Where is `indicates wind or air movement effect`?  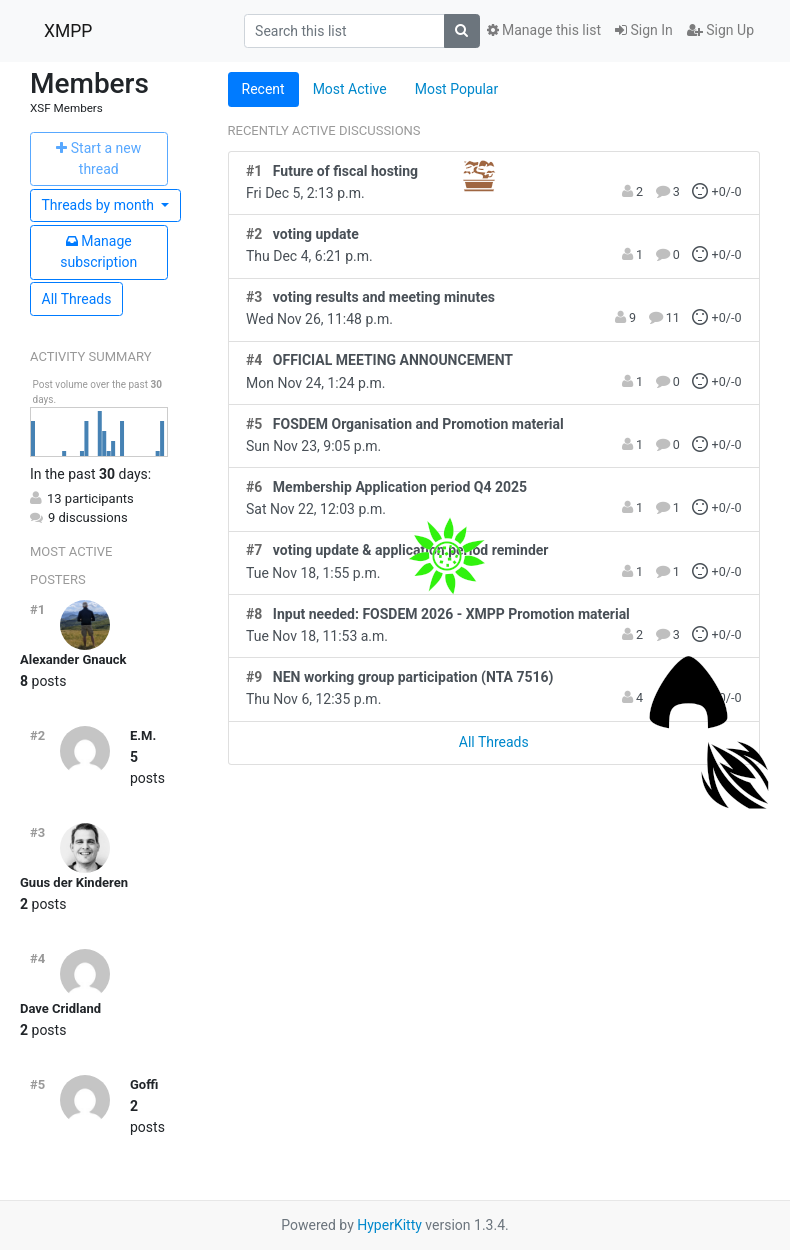 indicates wind or air movement effect is located at coordinates (735, 775).